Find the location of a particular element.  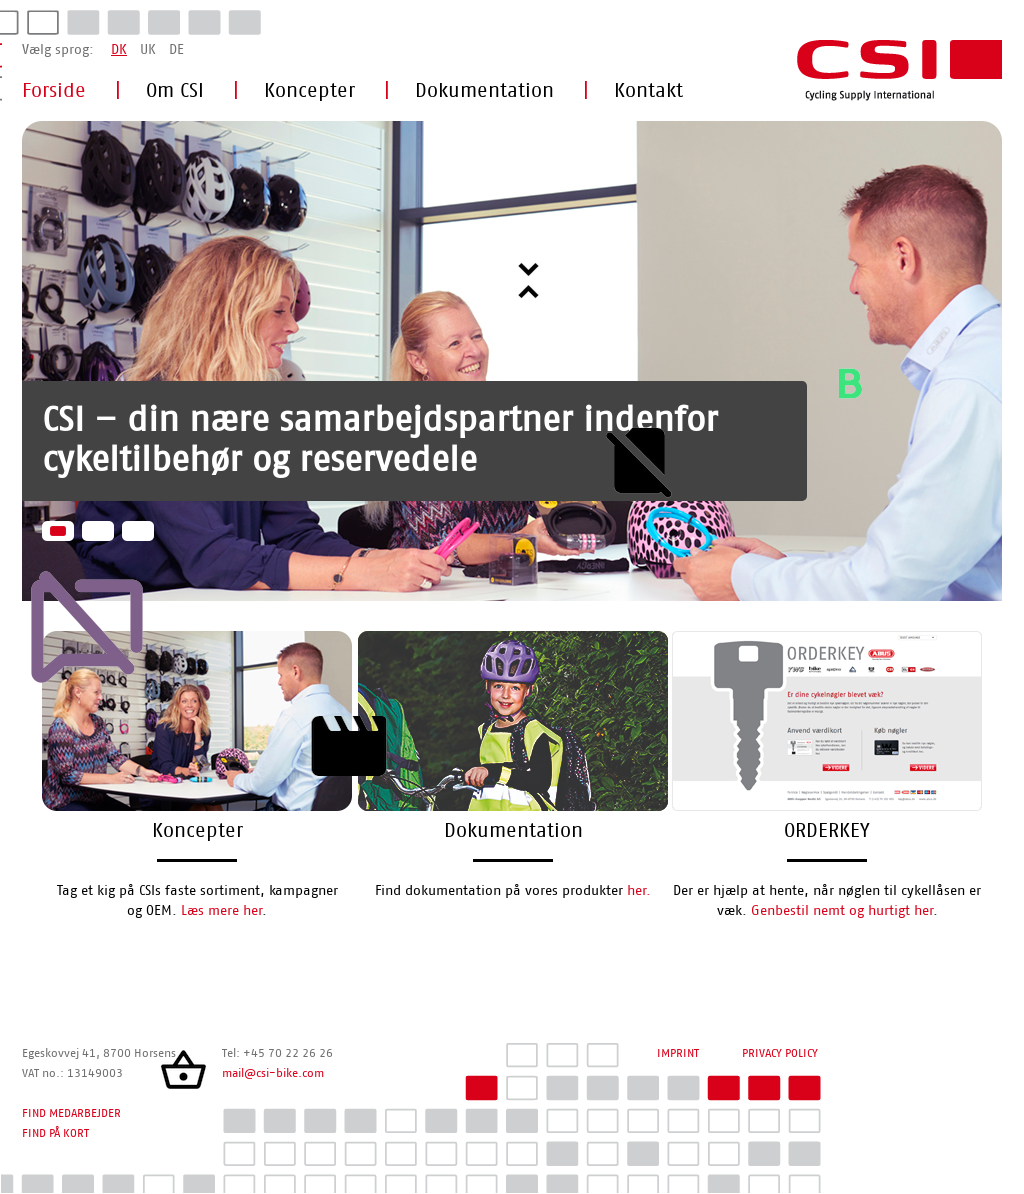

view your shopping basket is located at coordinates (183, 1070).